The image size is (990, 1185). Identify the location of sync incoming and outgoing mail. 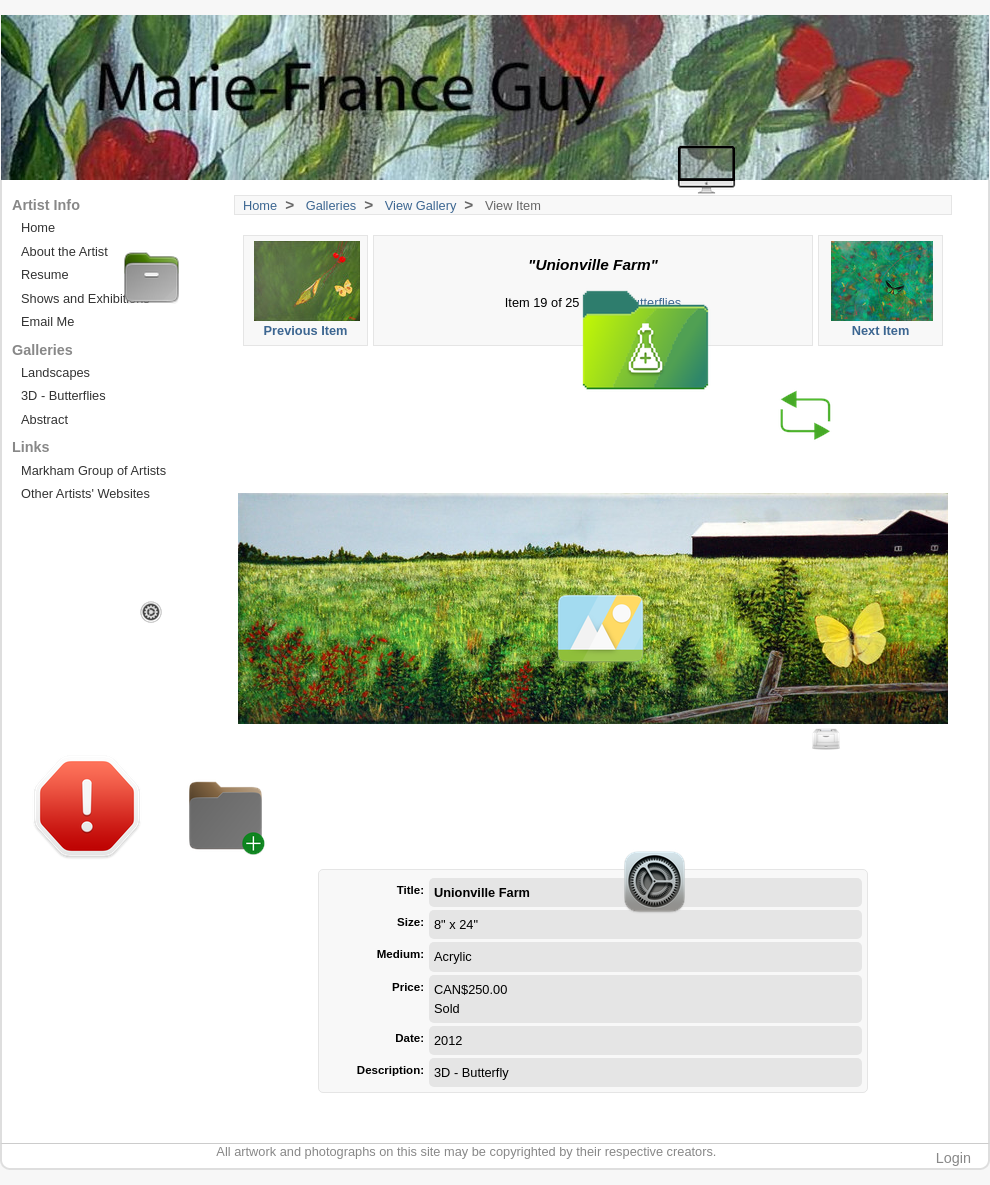
(806, 415).